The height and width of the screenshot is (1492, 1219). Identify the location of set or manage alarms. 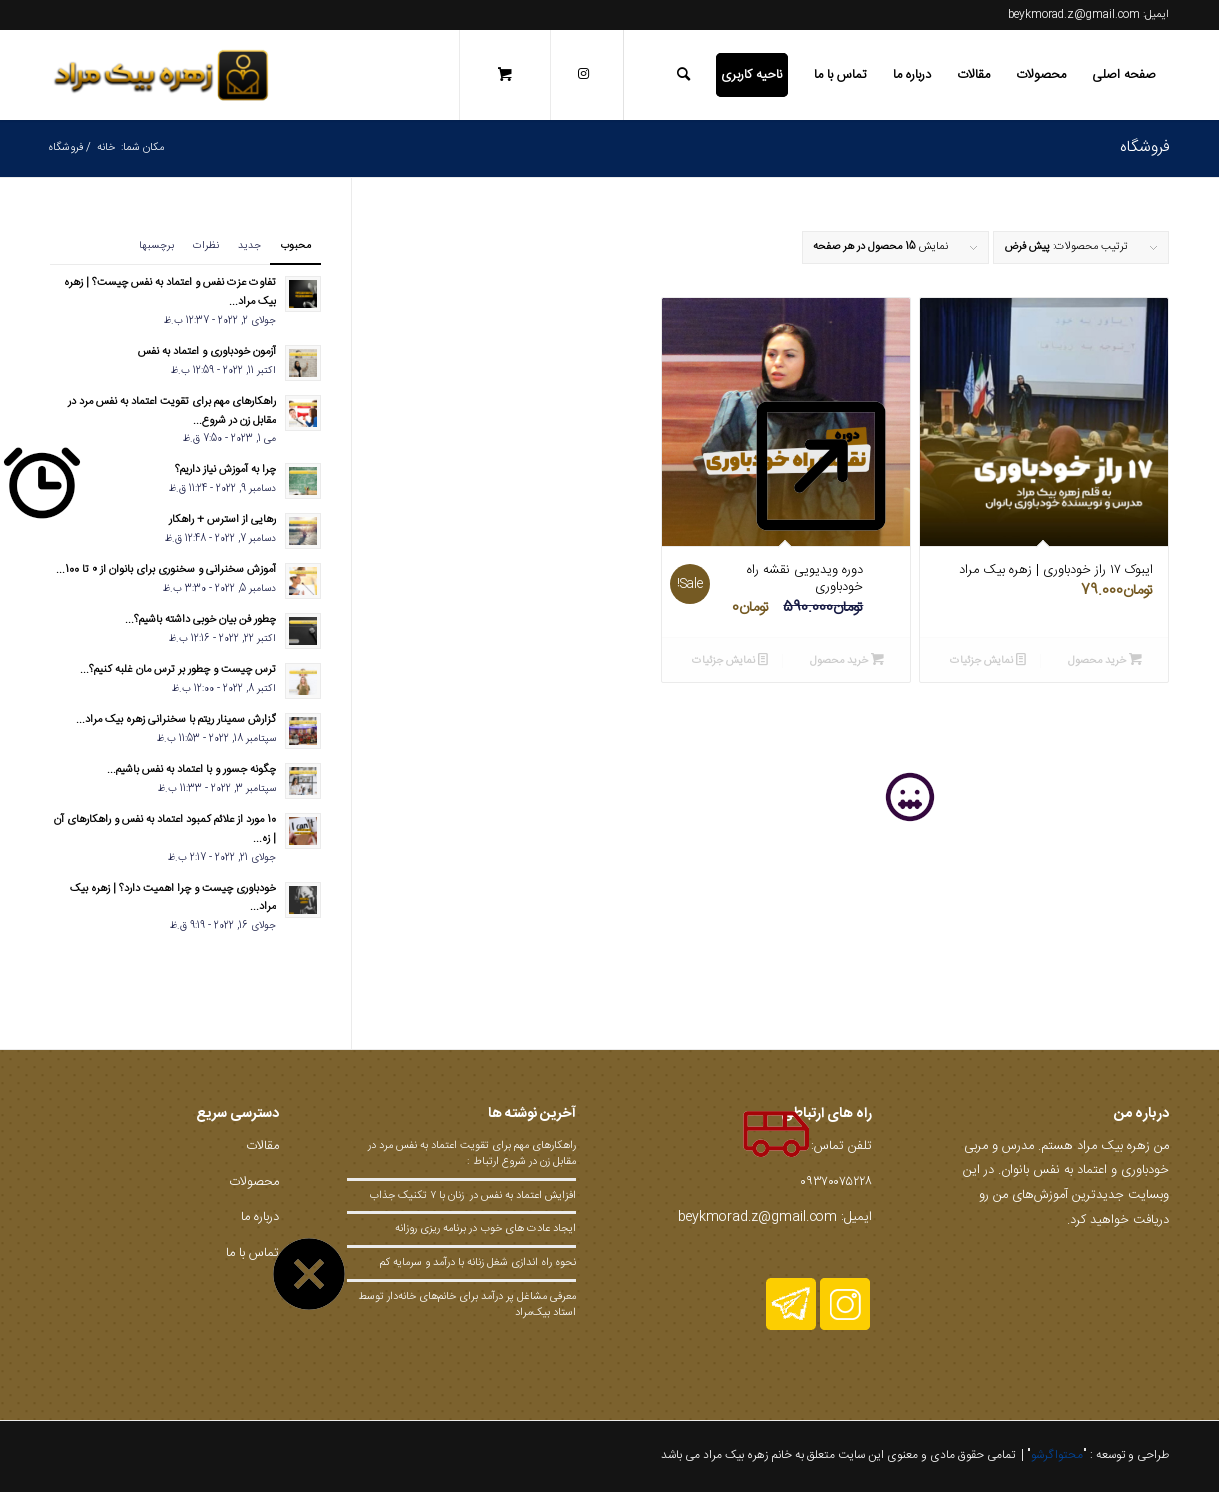
(42, 483).